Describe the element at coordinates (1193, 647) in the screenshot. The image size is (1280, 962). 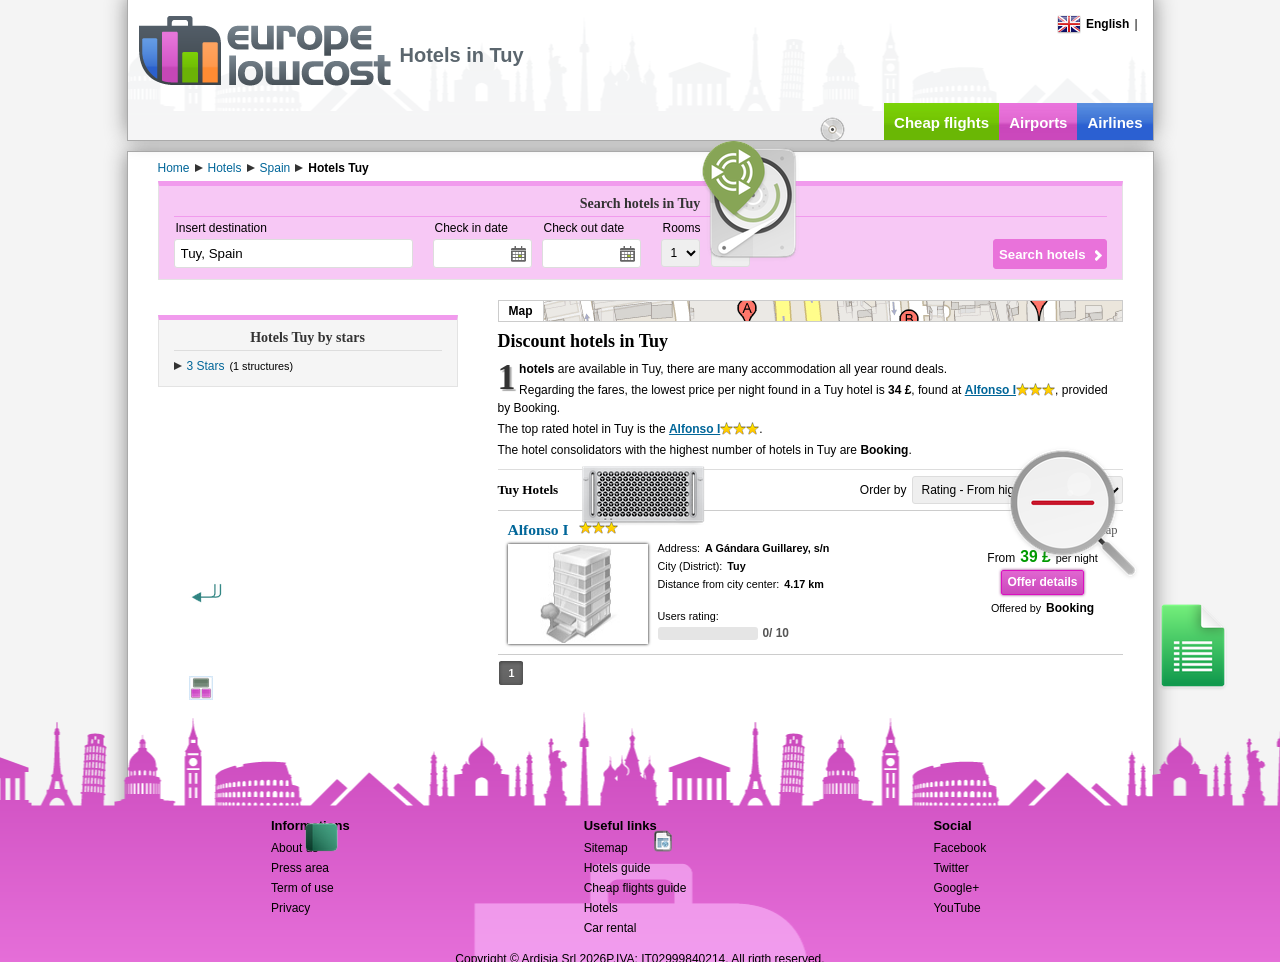
I see `google forms file or document` at that location.